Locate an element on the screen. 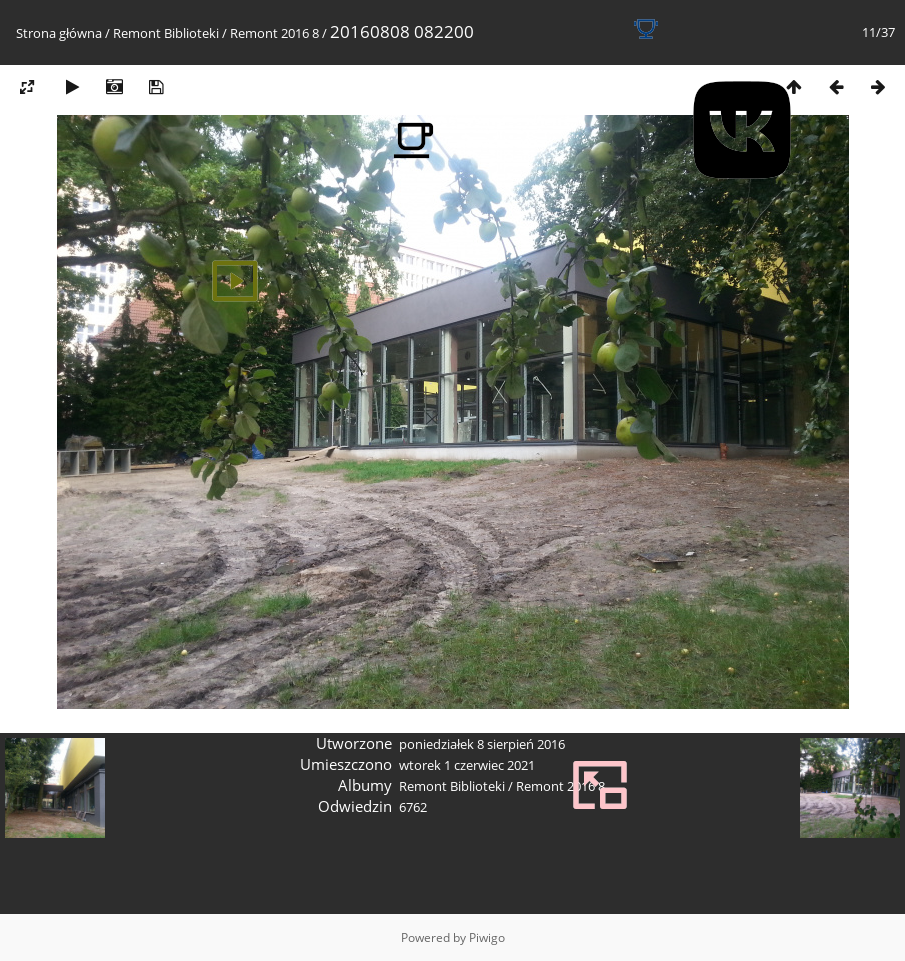  play a video or movie is located at coordinates (235, 281).